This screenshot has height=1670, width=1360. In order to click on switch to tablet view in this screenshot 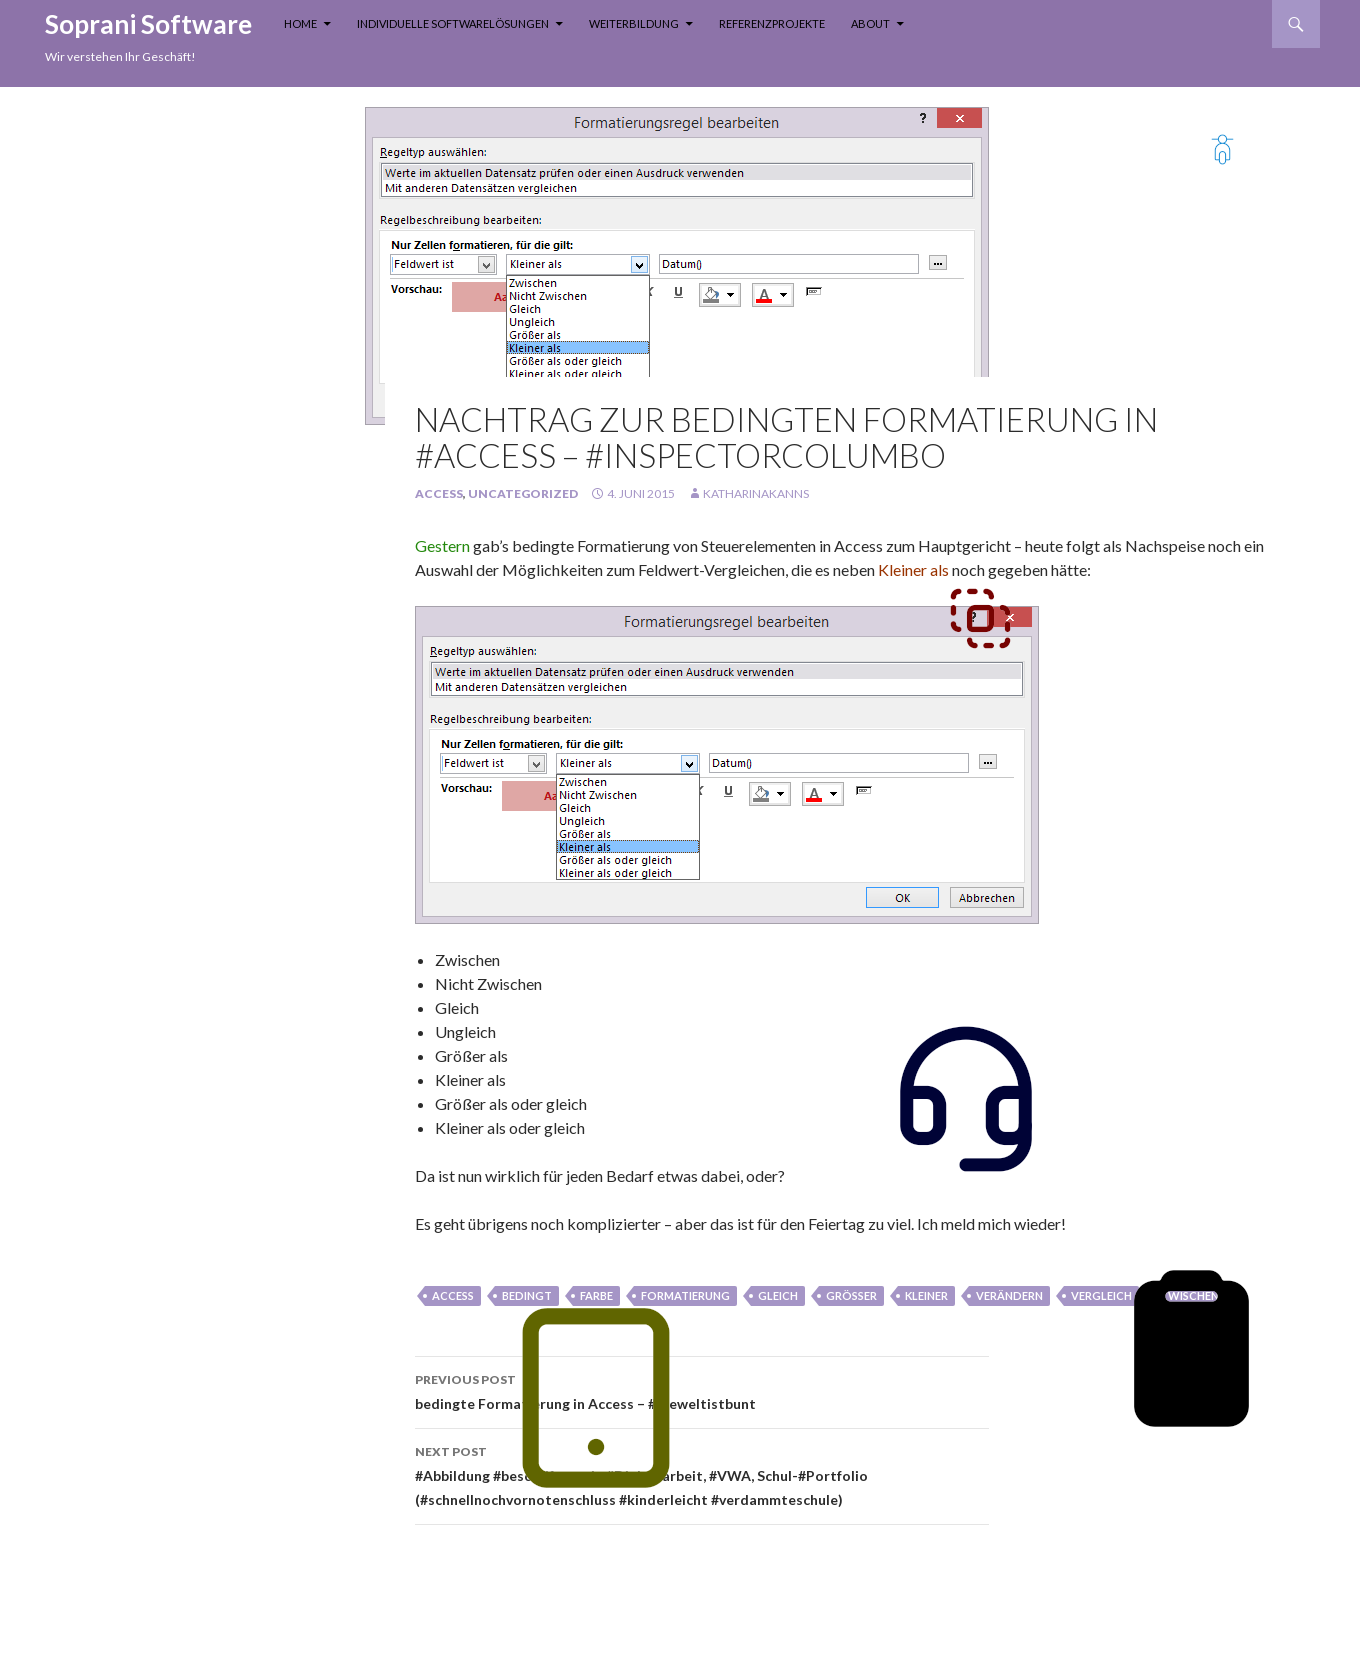, I will do `click(596, 1398)`.